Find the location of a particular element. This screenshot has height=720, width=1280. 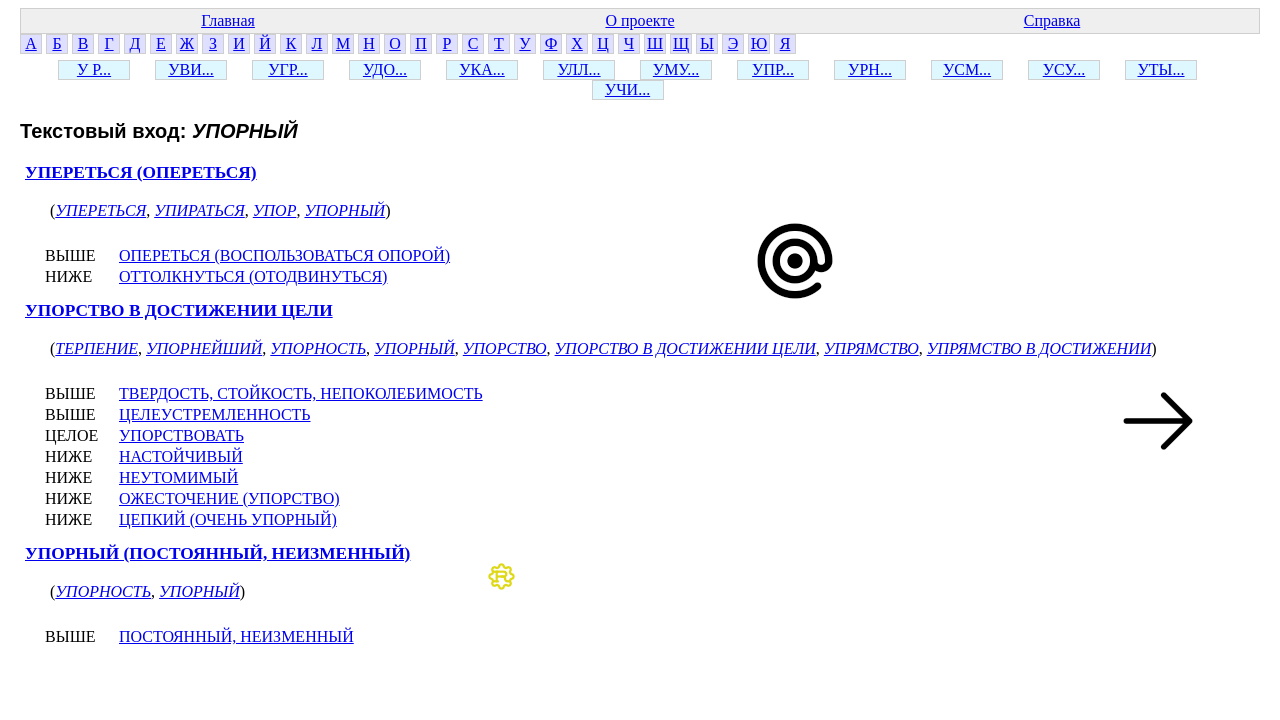

mailgun email service integration is located at coordinates (795, 261).